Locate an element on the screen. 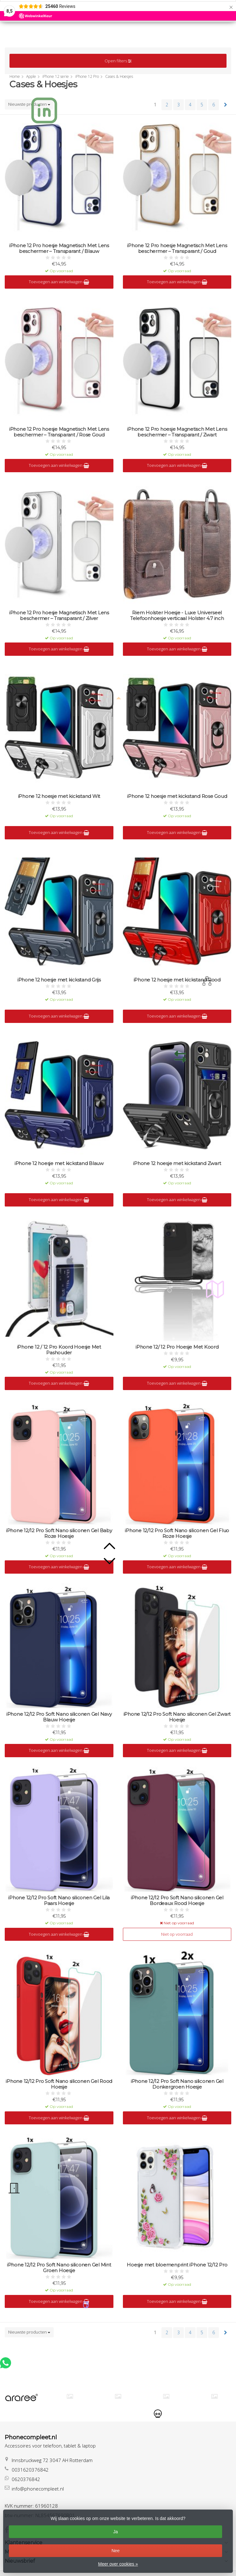 This screenshot has height=2576, width=236. expand or collapse a dropdown menu is located at coordinates (109, 1553).